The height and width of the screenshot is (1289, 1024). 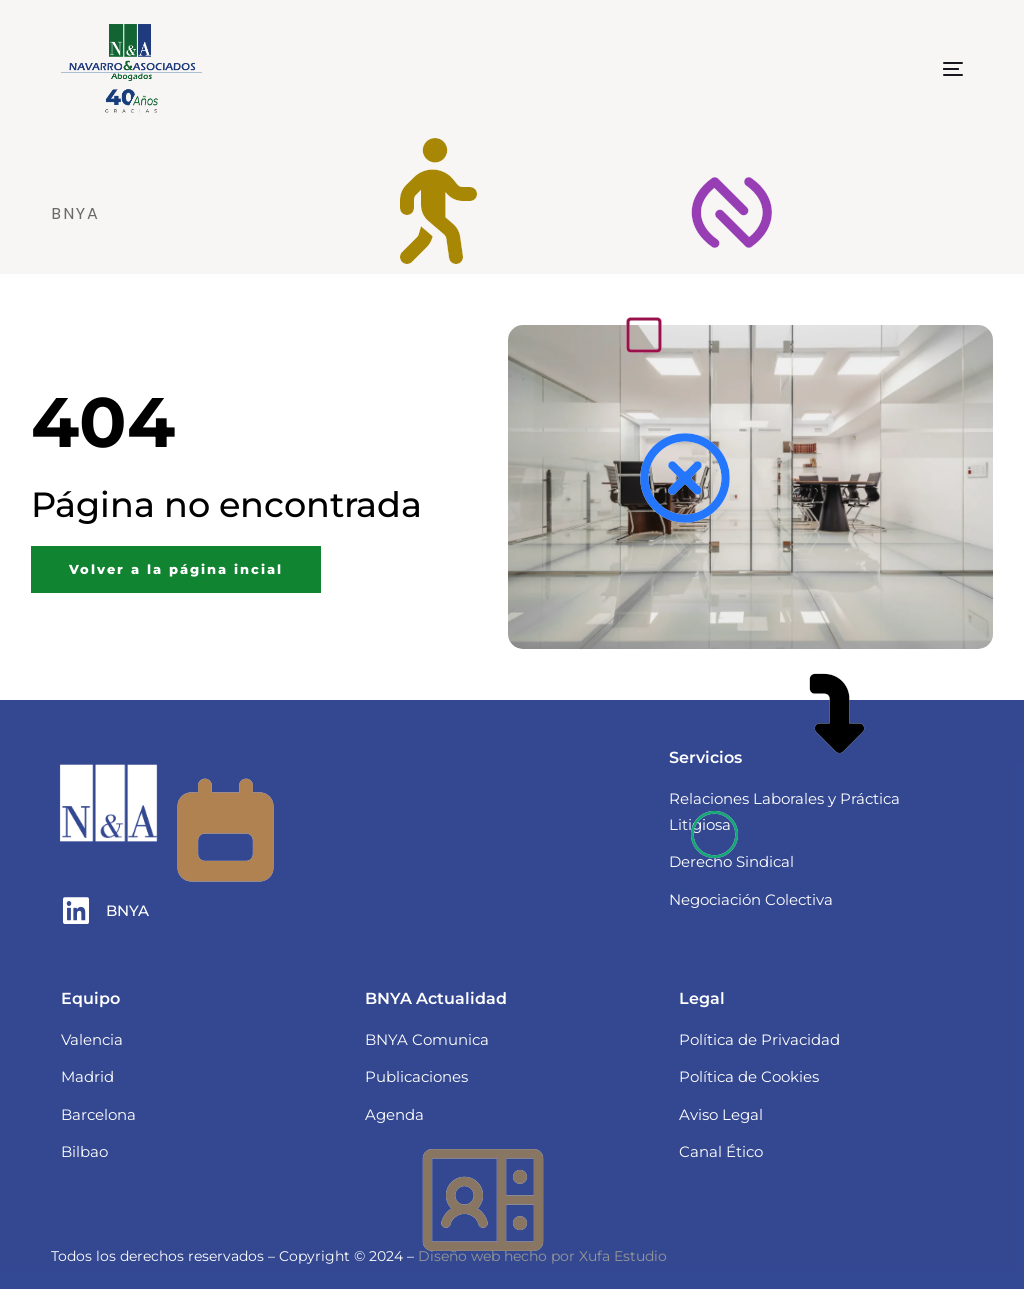 I want to click on start or join a video conference, so click(x=483, y=1200).